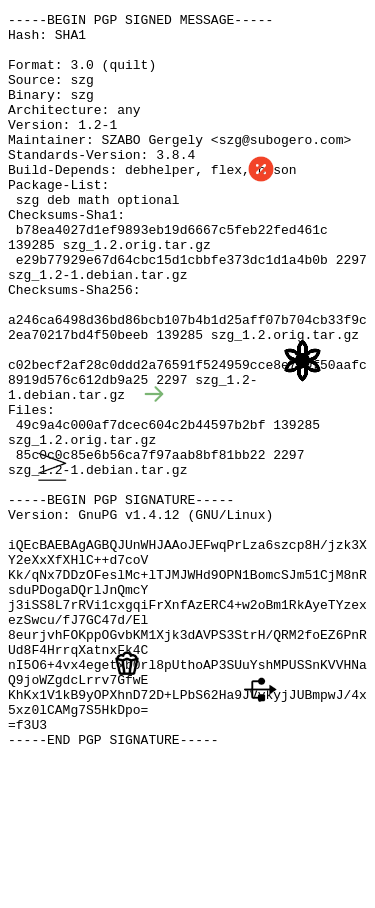 The image size is (375, 908). What do you see at coordinates (302, 360) in the screenshot?
I see `apply a vintage or retro photo filter` at bounding box center [302, 360].